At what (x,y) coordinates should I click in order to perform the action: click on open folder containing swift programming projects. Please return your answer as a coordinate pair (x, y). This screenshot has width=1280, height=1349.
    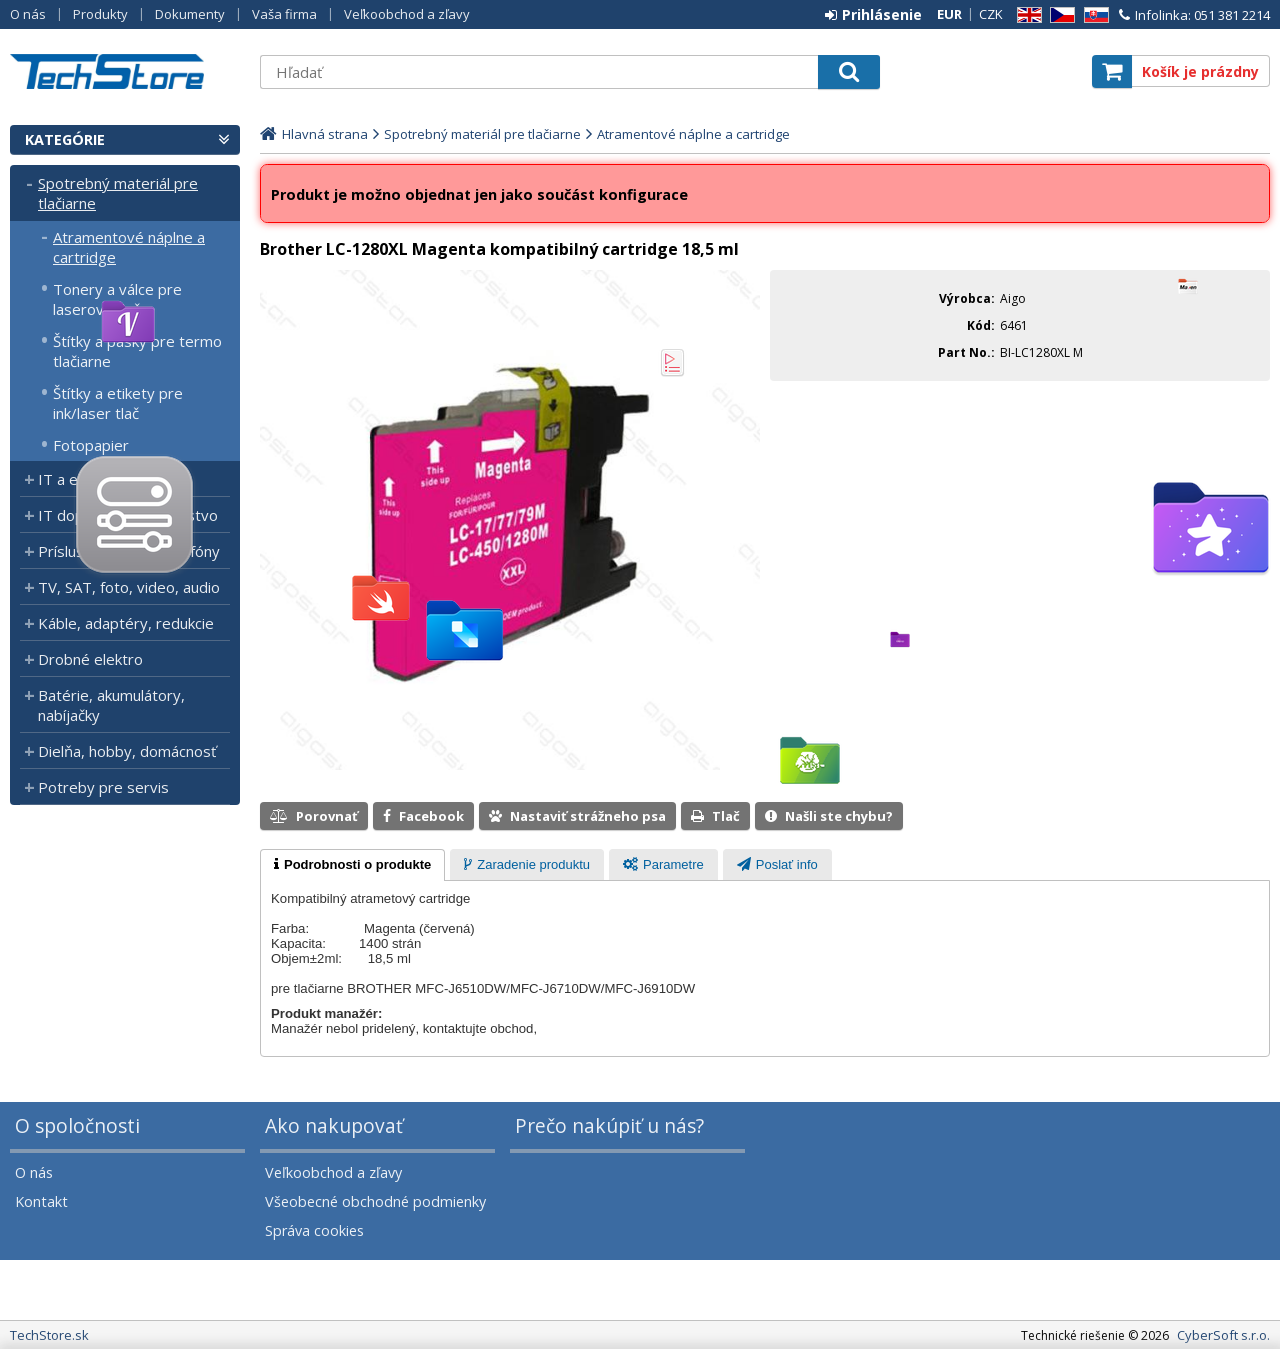
    Looking at the image, I should click on (380, 599).